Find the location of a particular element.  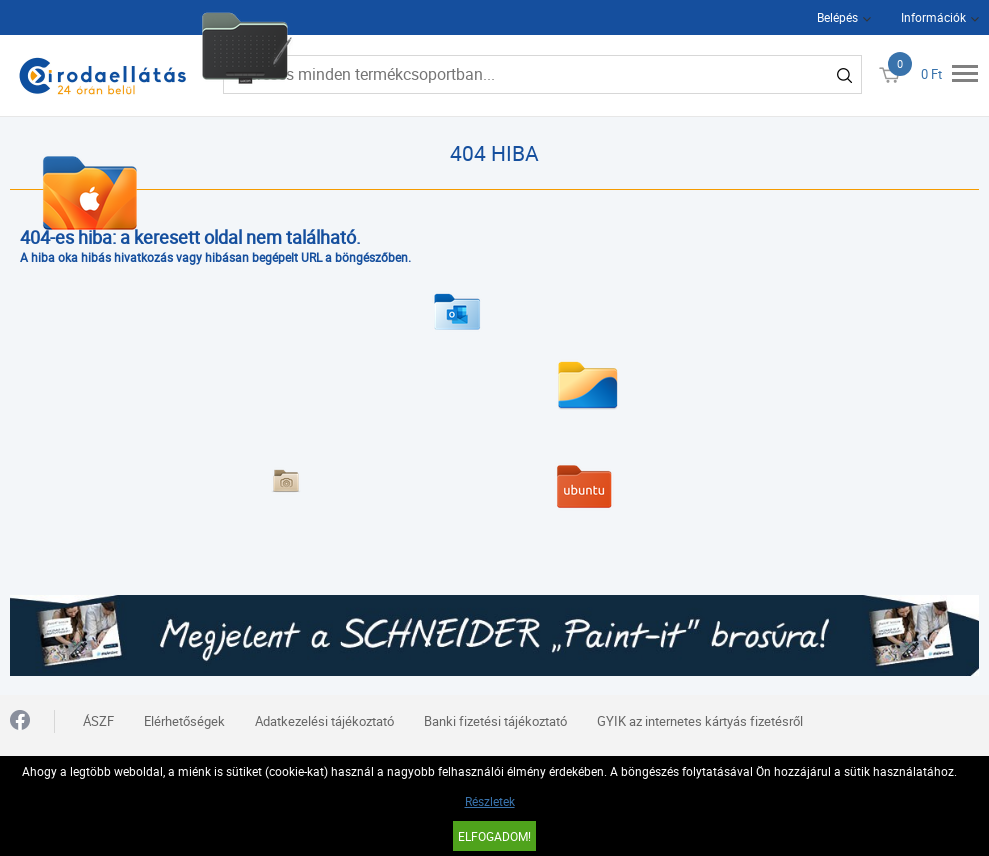

open ubuntu-related files folder is located at coordinates (584, 488).